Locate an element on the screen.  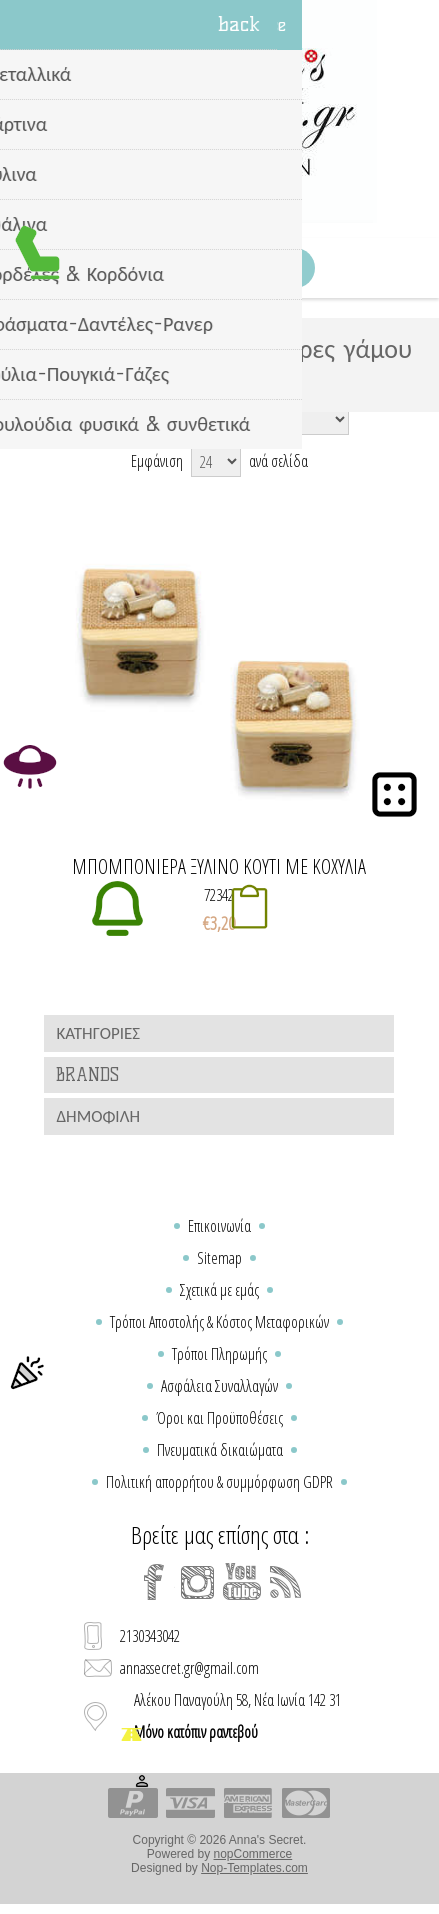
indicates a celebration or achievement is located at coordinates (25, 1374).